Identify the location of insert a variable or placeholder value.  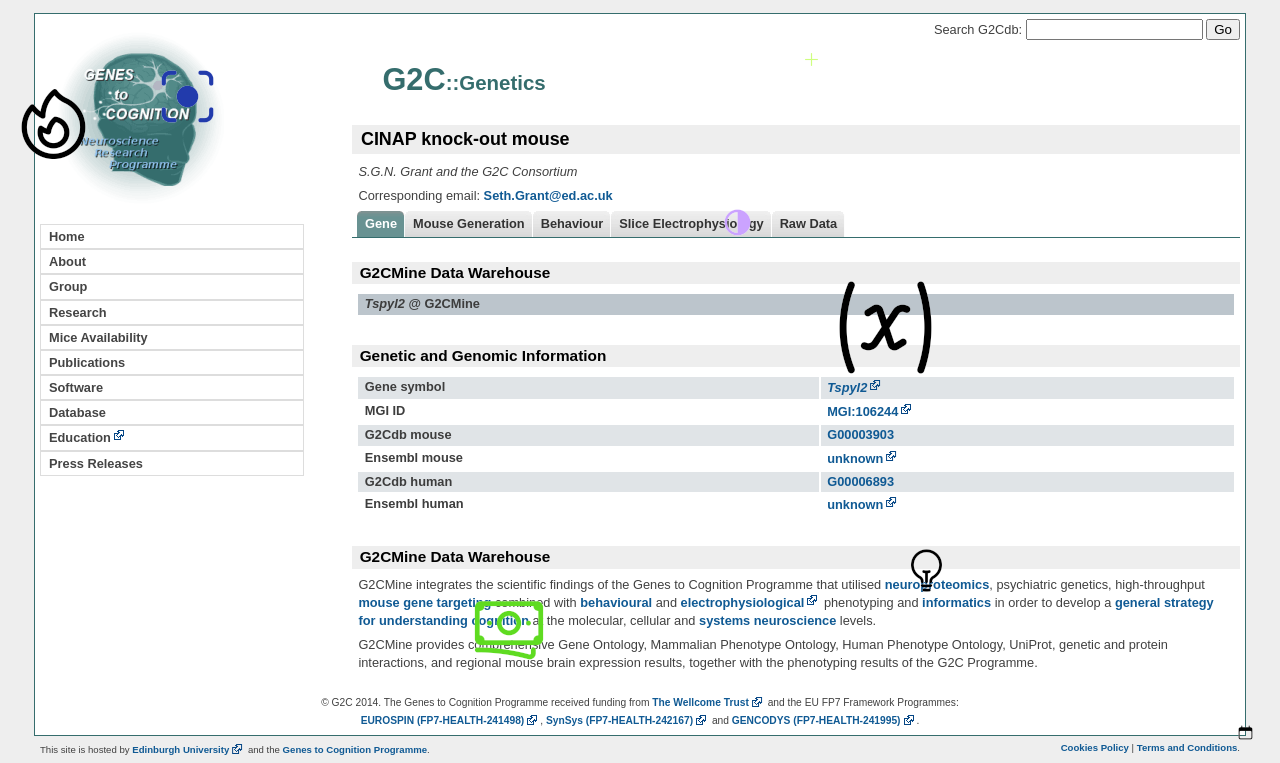
(885, 327).